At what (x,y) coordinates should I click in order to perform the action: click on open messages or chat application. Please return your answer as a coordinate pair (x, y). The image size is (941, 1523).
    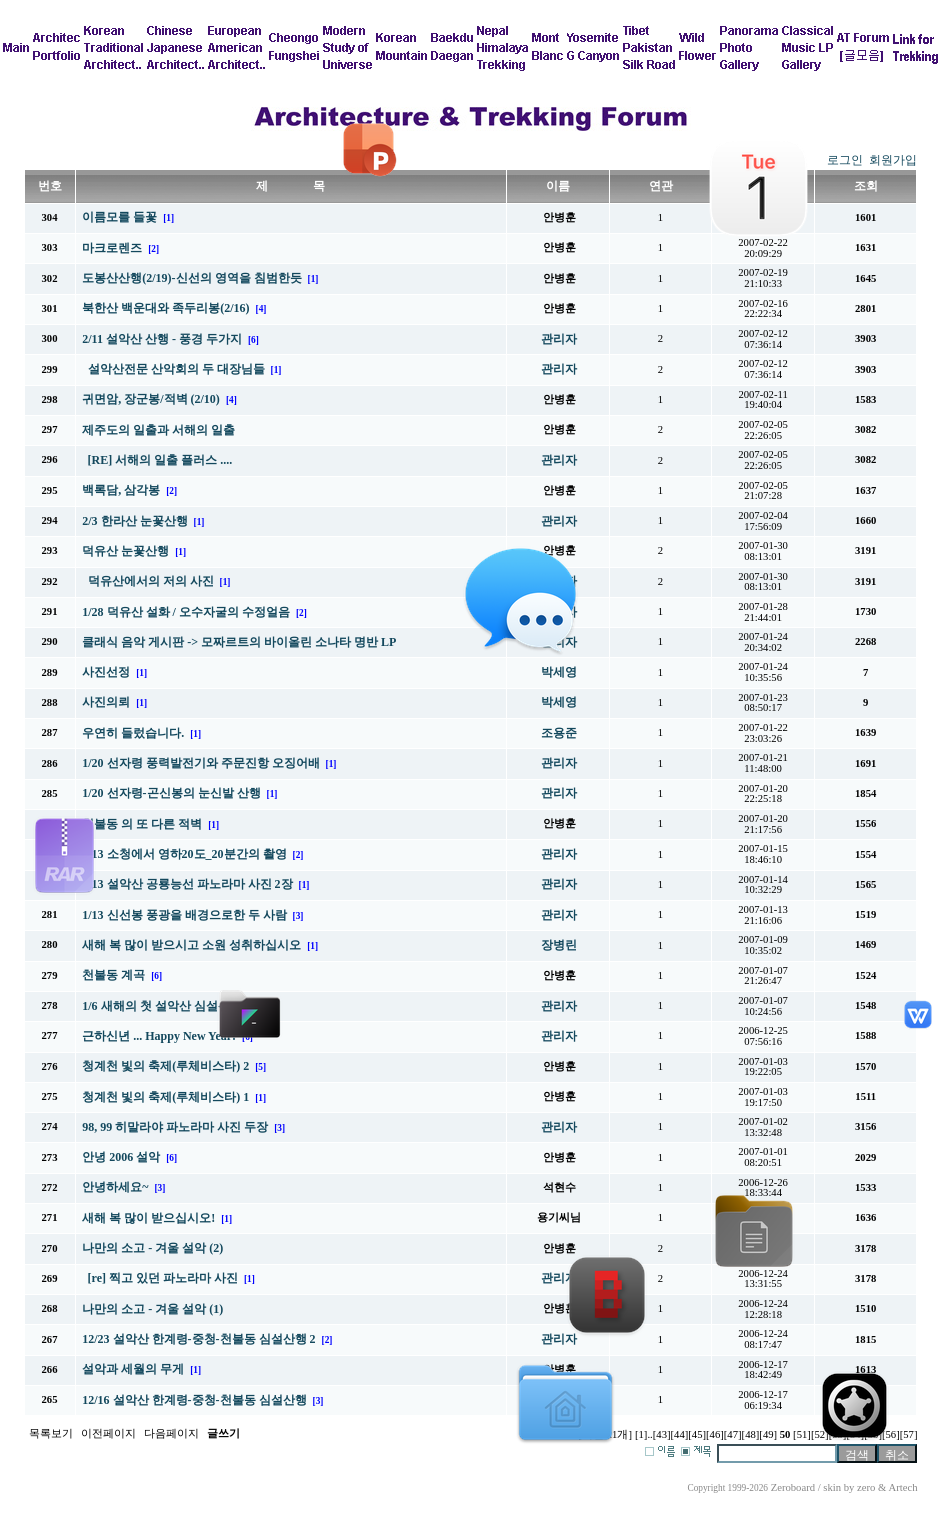
    Looking at the image, I should click on (520, 598).